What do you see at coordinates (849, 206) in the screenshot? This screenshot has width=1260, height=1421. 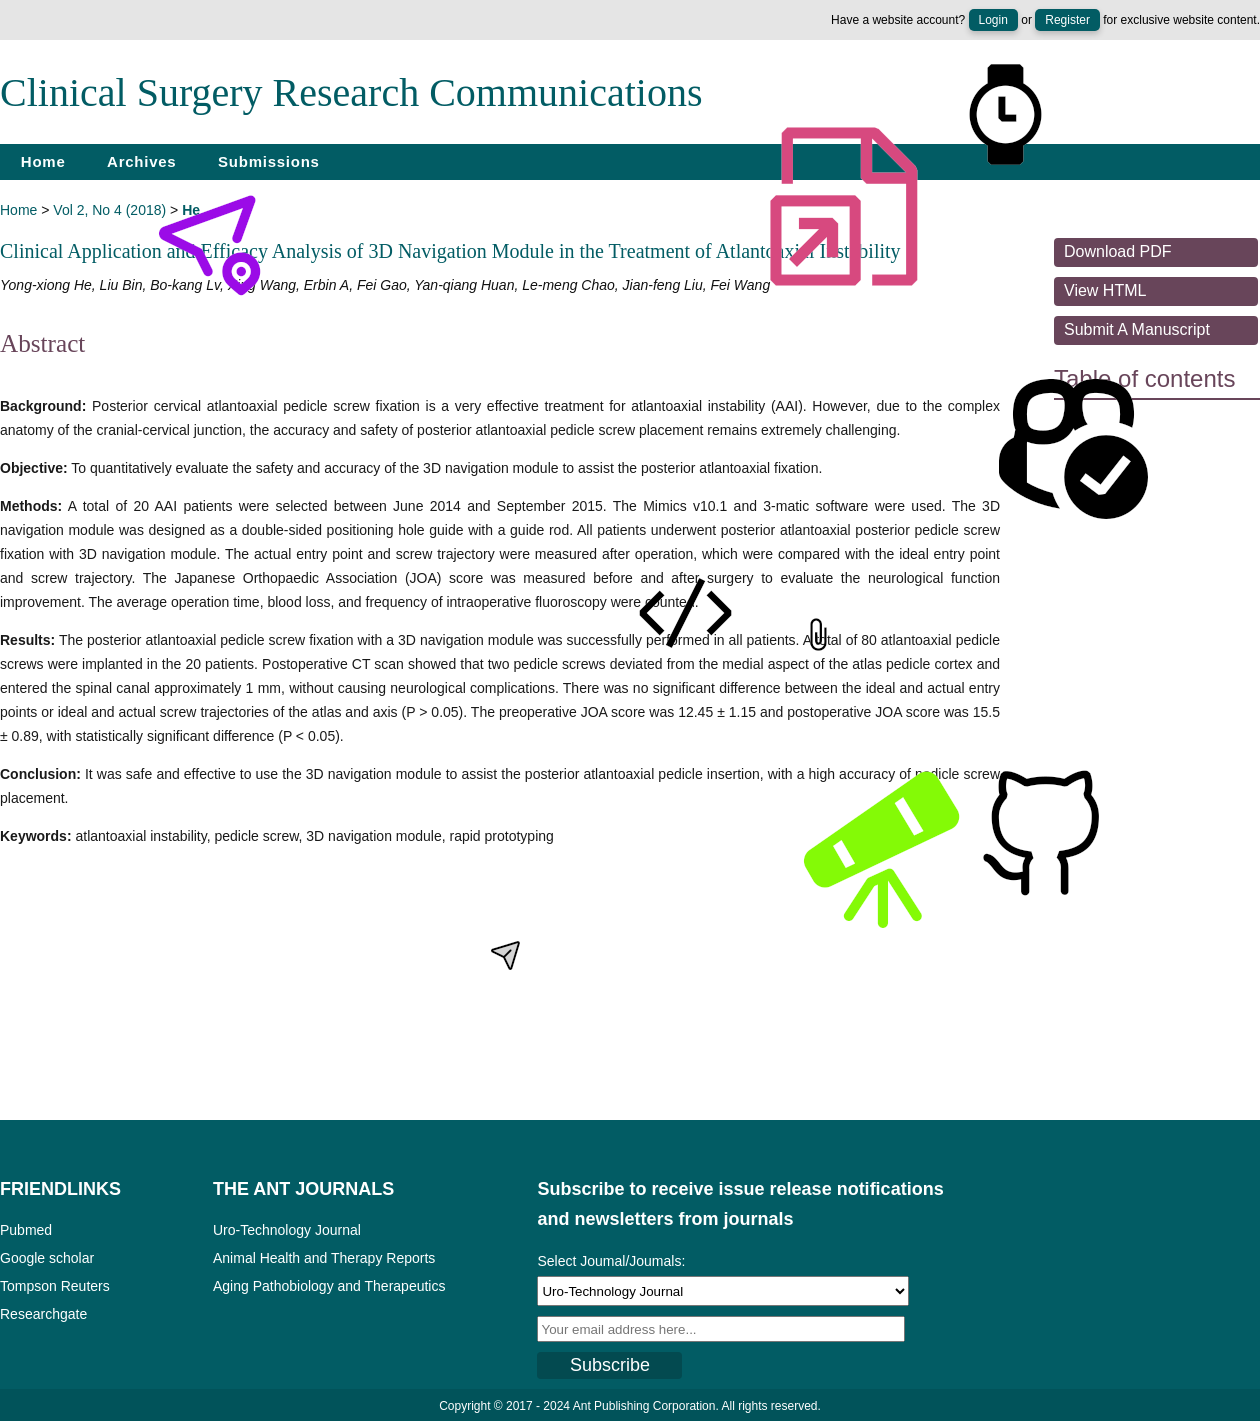 I see `create a symbolic link to this file` at bounding box center [849, 206].